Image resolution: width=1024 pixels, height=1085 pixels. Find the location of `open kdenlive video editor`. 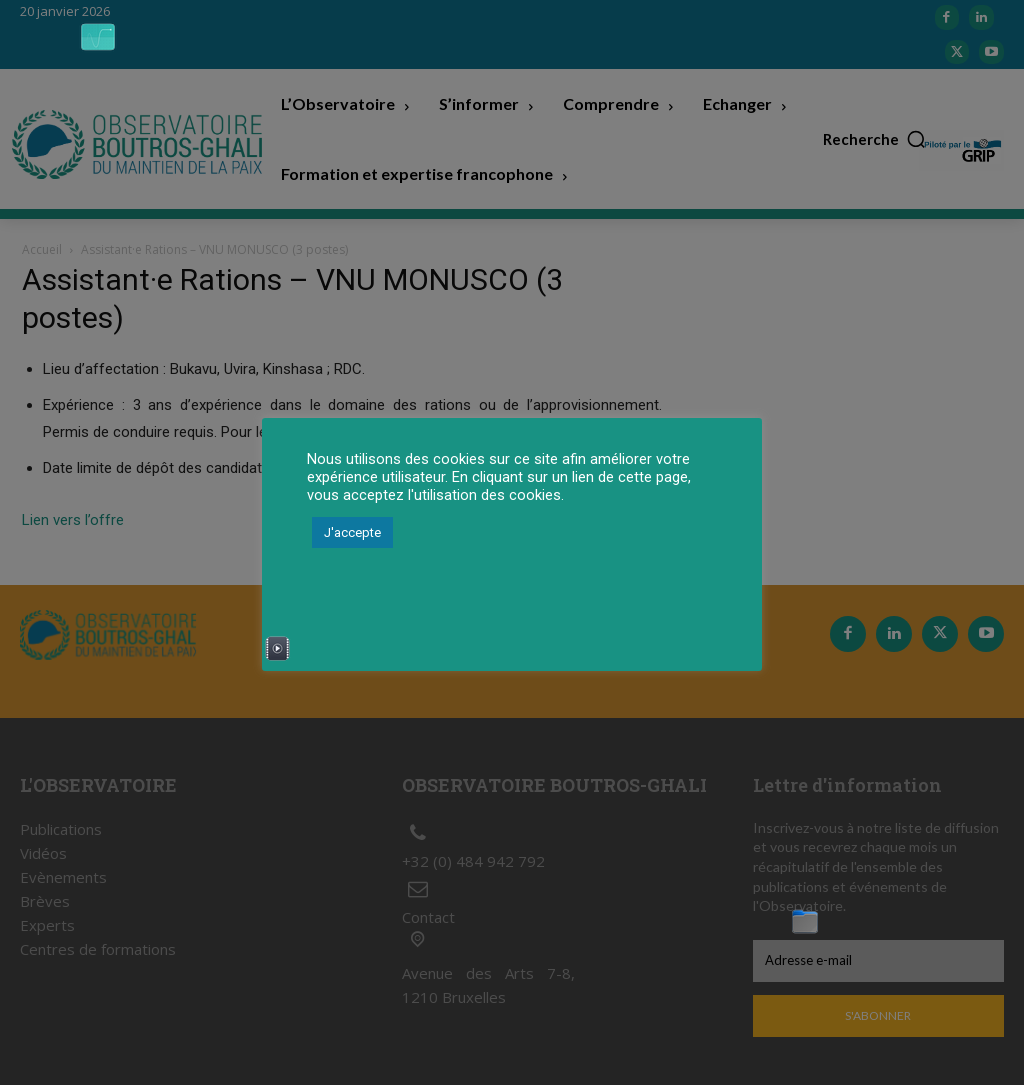

open kdenlive video editor is located at coordinates (277, 648).